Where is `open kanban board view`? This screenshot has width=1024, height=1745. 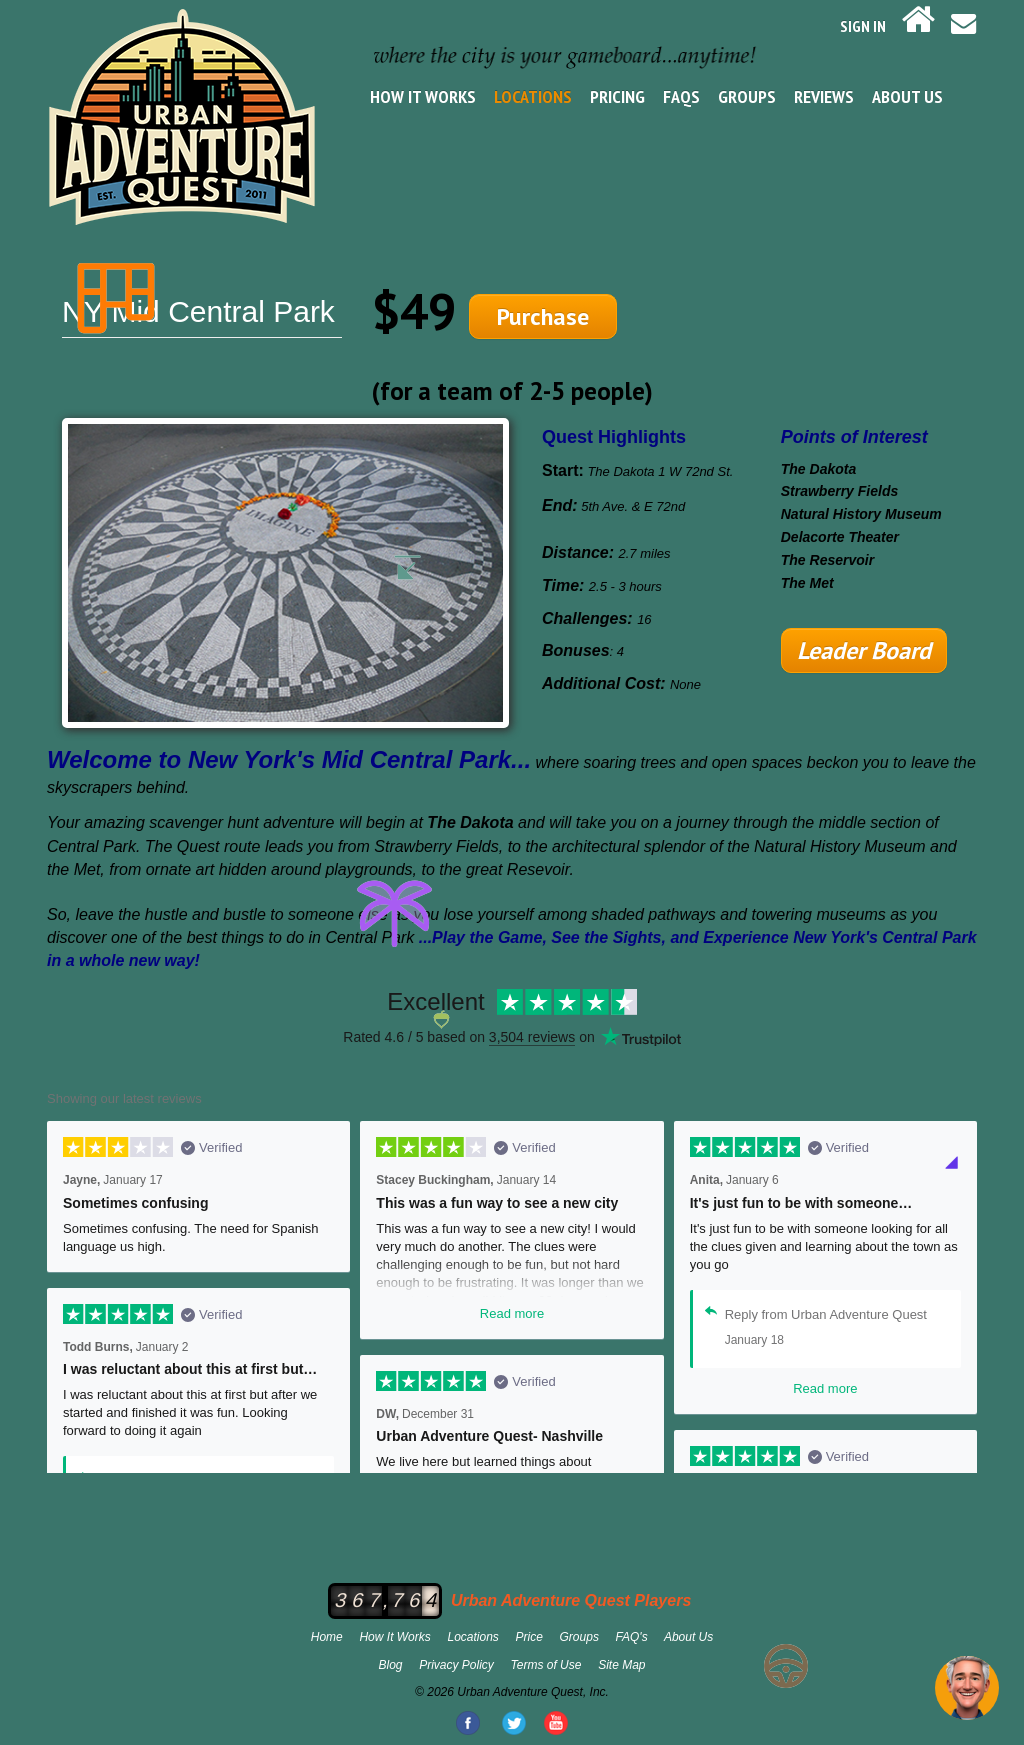
open kanban board view is located at coordinates (116, 295).